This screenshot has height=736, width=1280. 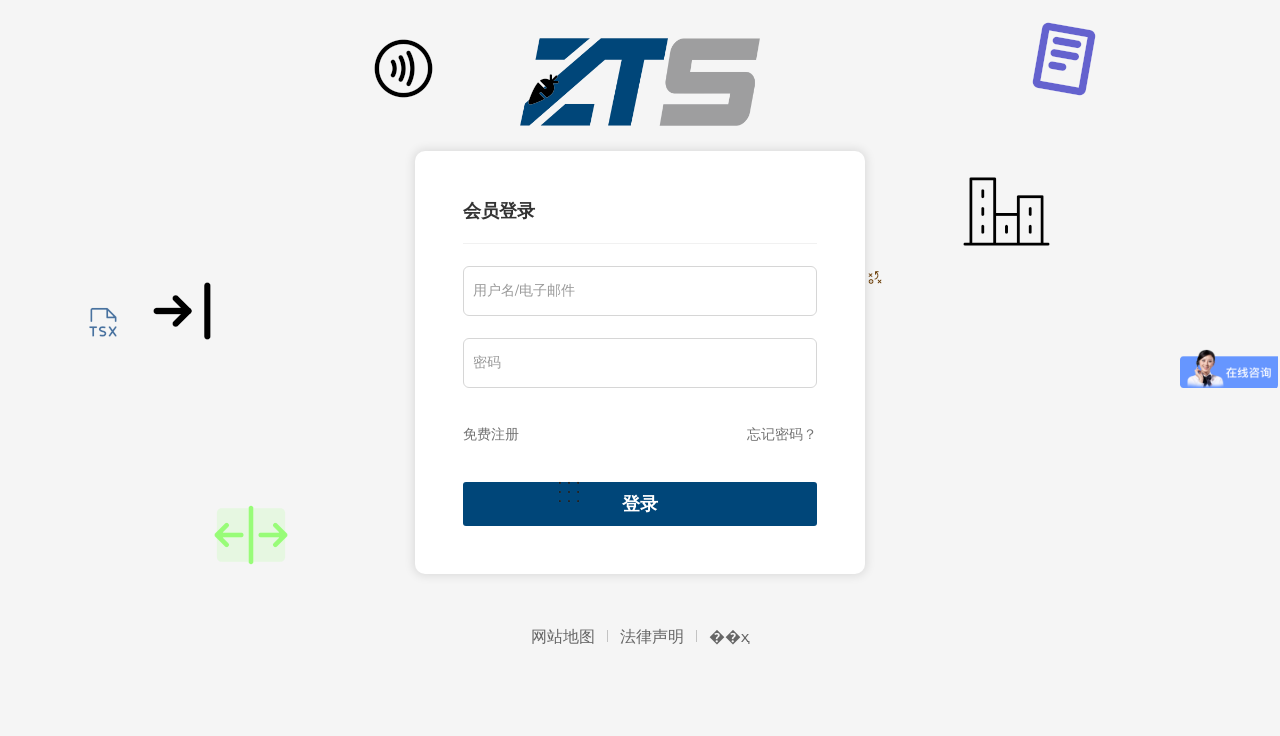 What do you see at coordinates (874, 277) in the screenshot?
I see `view game plan or strategy options` at bounding box center [874, 277].